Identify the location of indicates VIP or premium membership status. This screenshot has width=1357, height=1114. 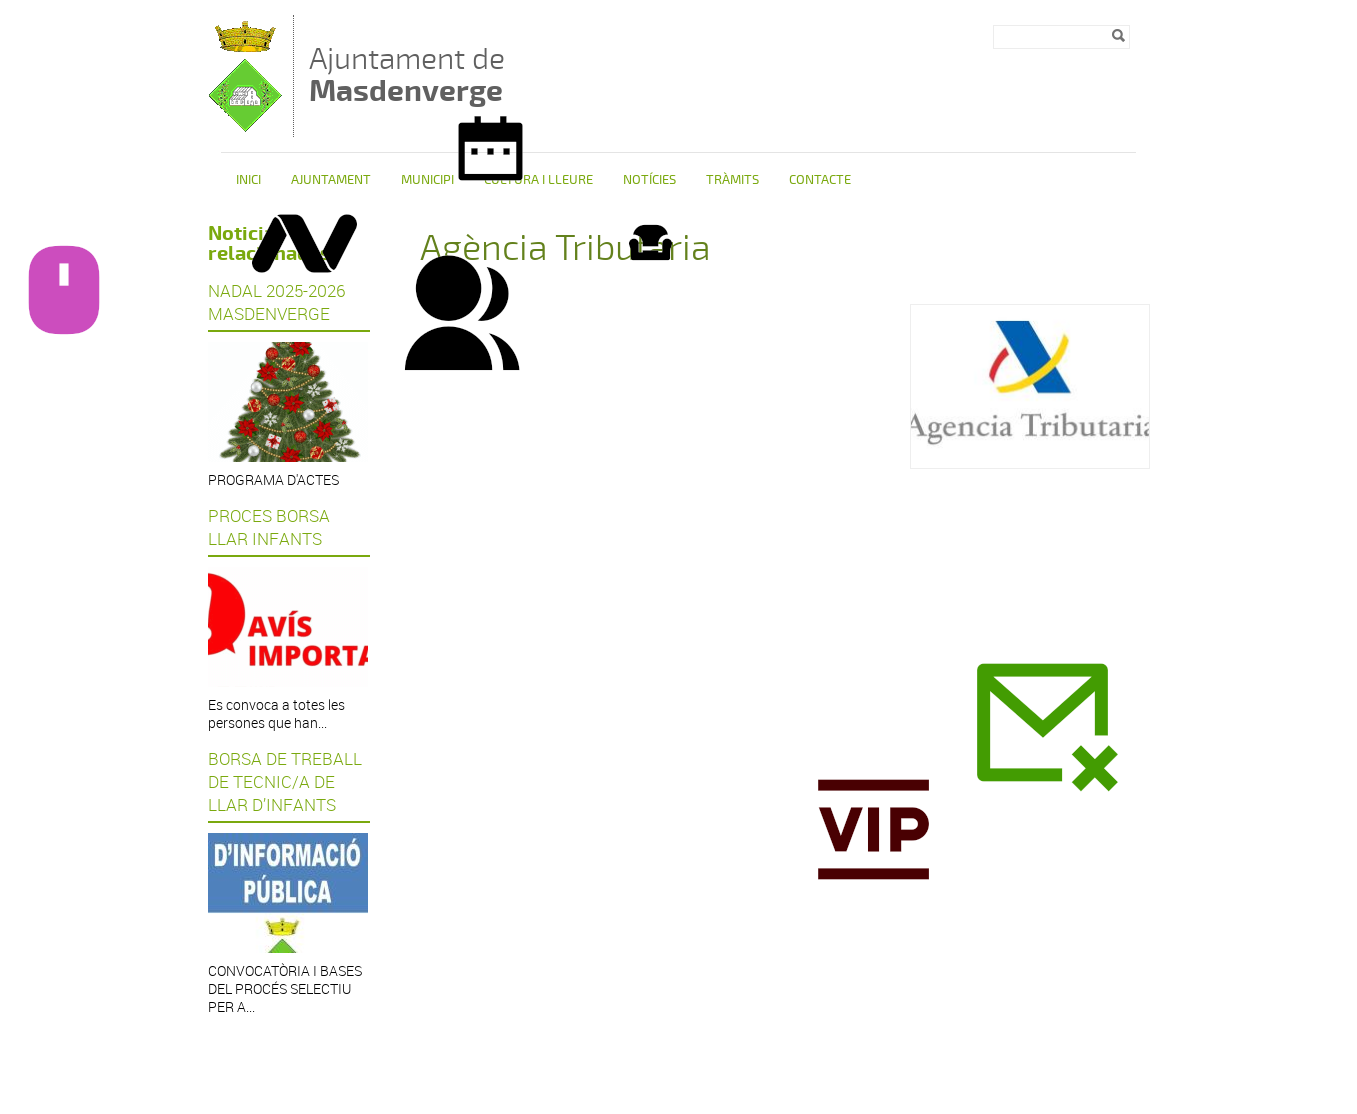
(873, 829).